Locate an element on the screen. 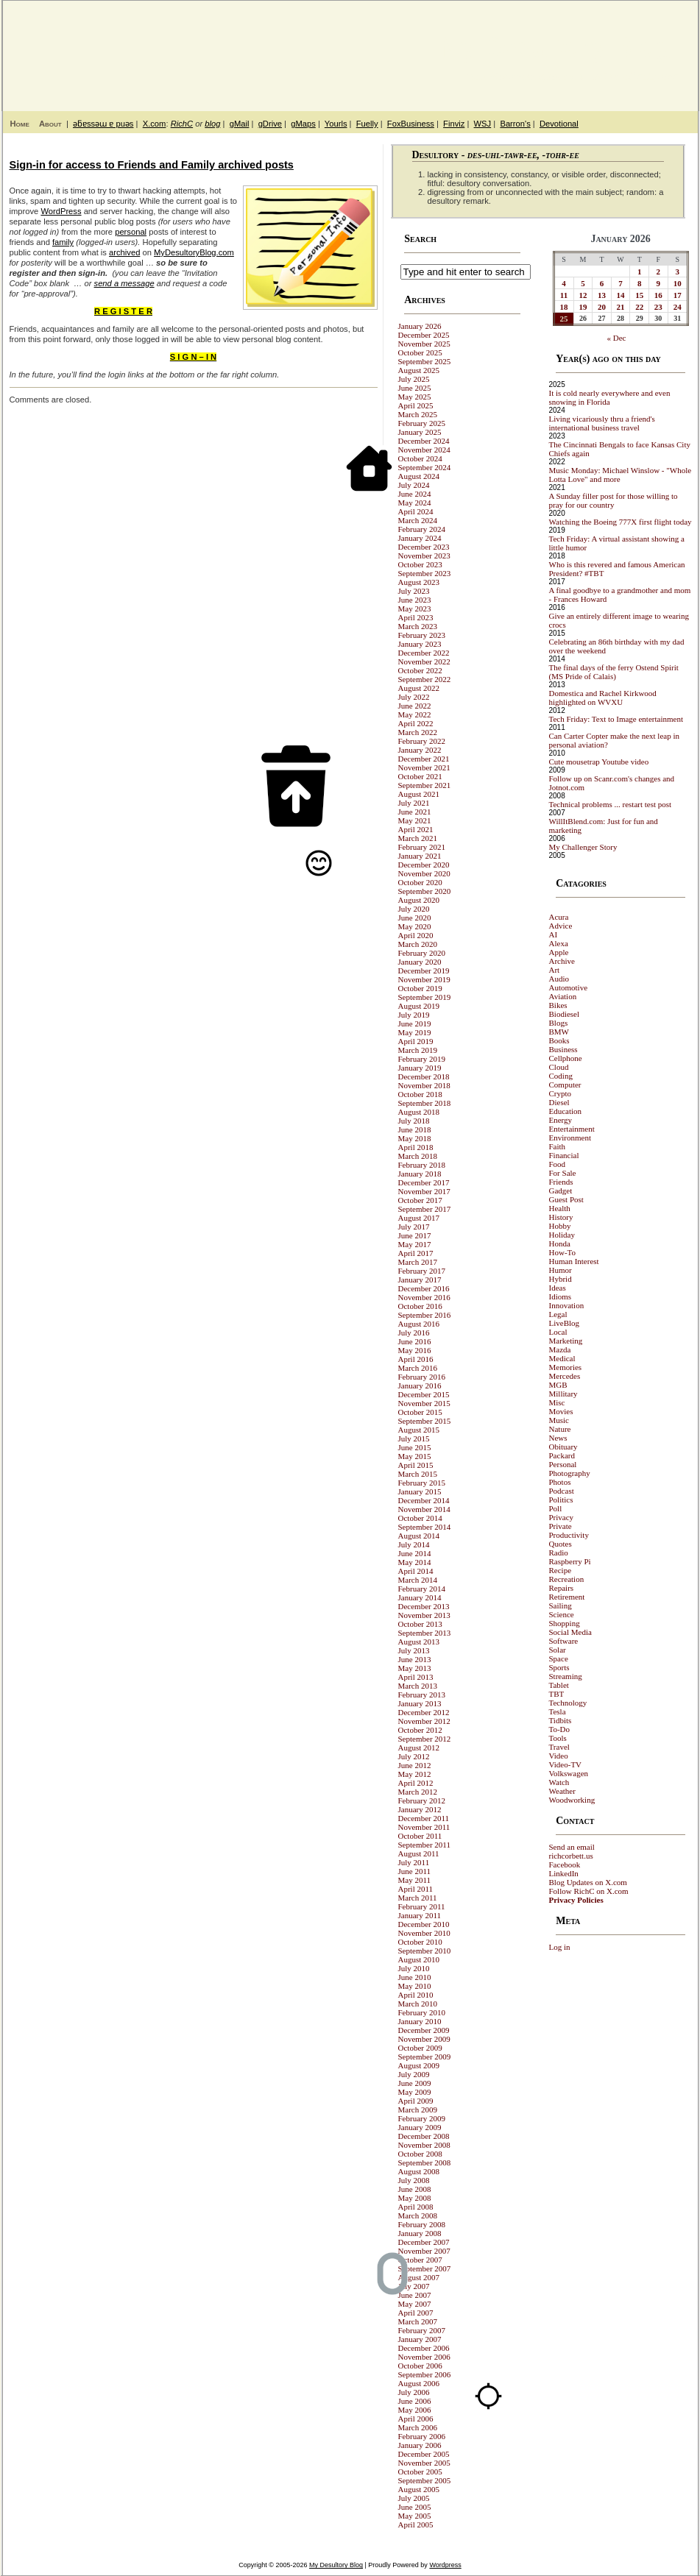 Image resolution: width=700 pixels, height=2576 pixels. restore item from trash is located at coordinates (296, 787).